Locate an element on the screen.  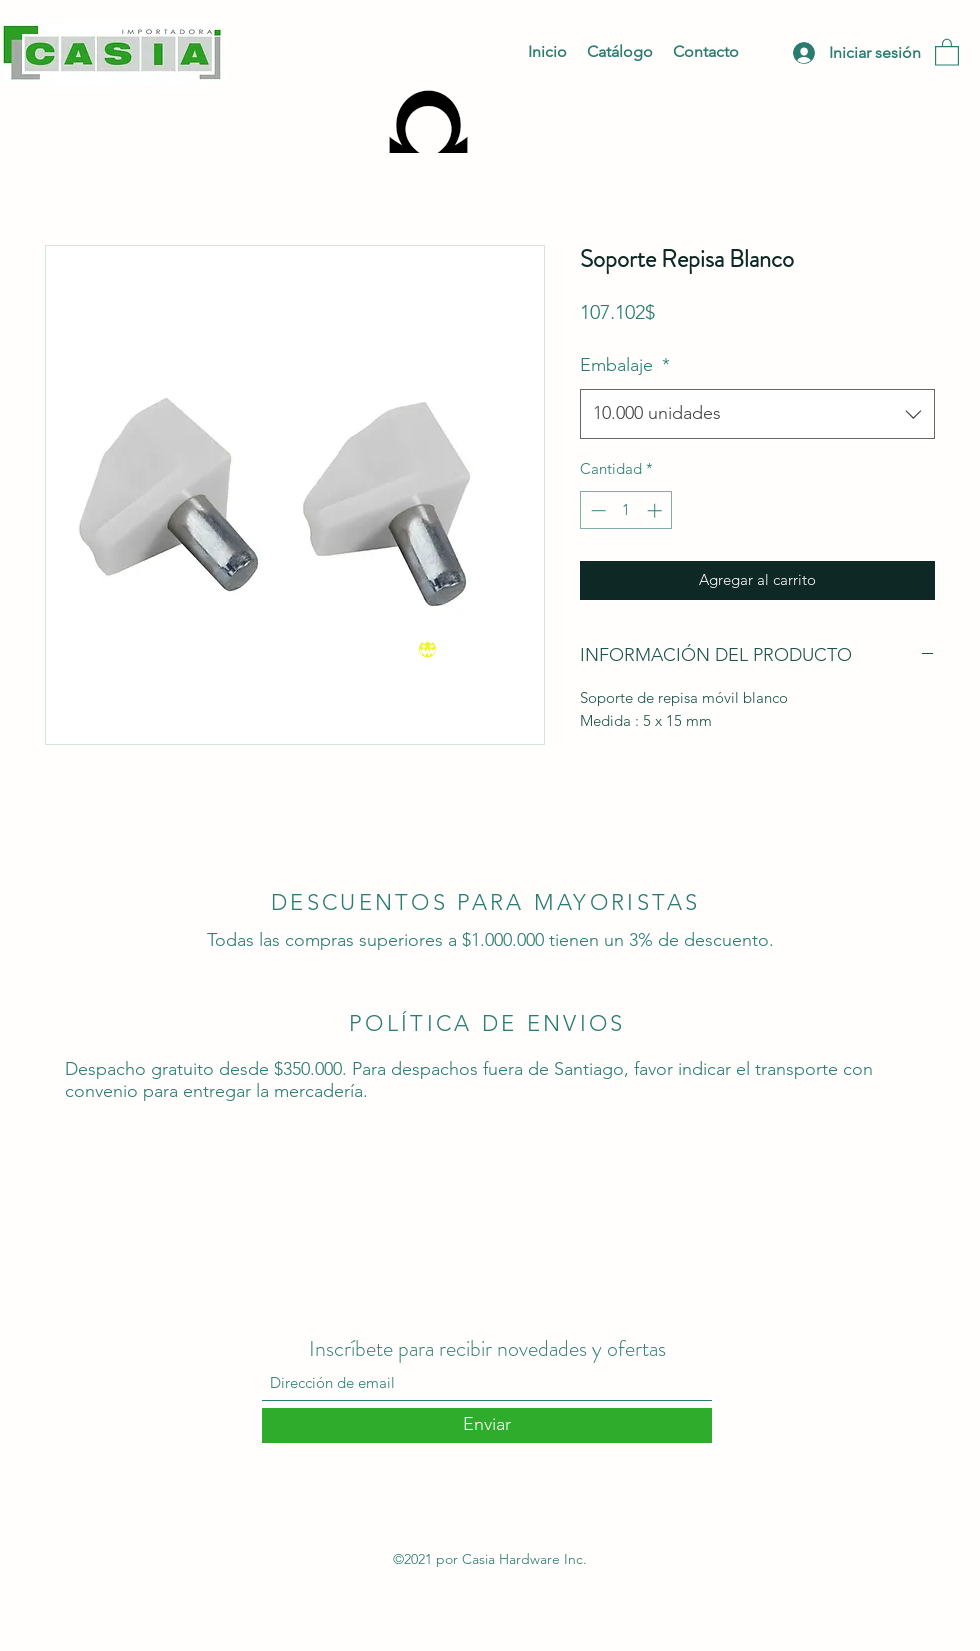
represents omega or final/end state in a game is located at coordinates (428, 122).